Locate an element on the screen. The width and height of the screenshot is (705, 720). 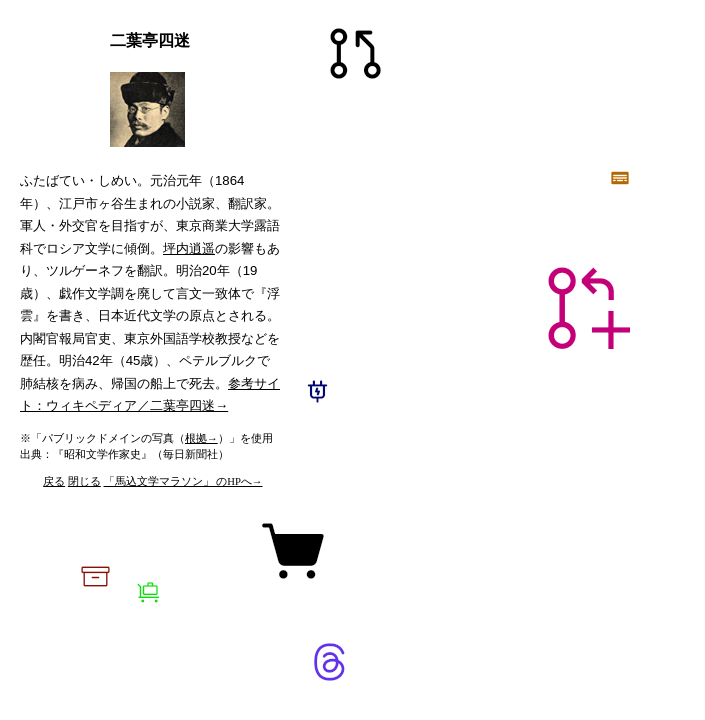
access luggage or baggage services is located at coordinates (148, 592).